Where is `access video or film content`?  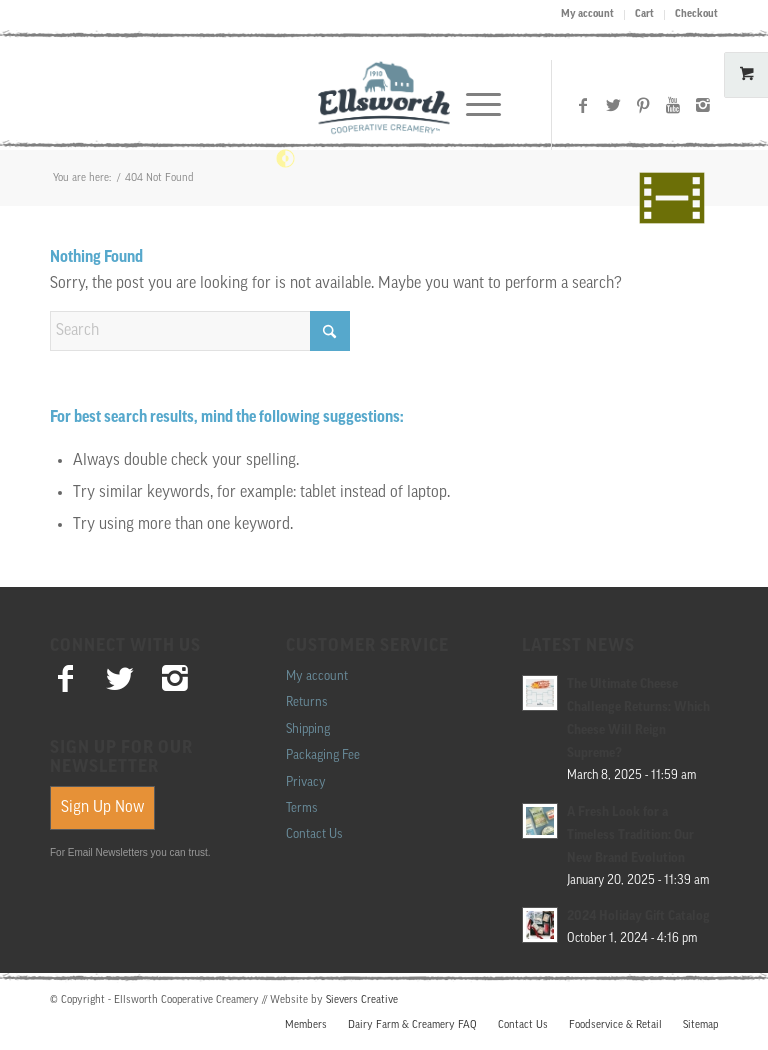 access video or film content is located at coordinates (672, 198).